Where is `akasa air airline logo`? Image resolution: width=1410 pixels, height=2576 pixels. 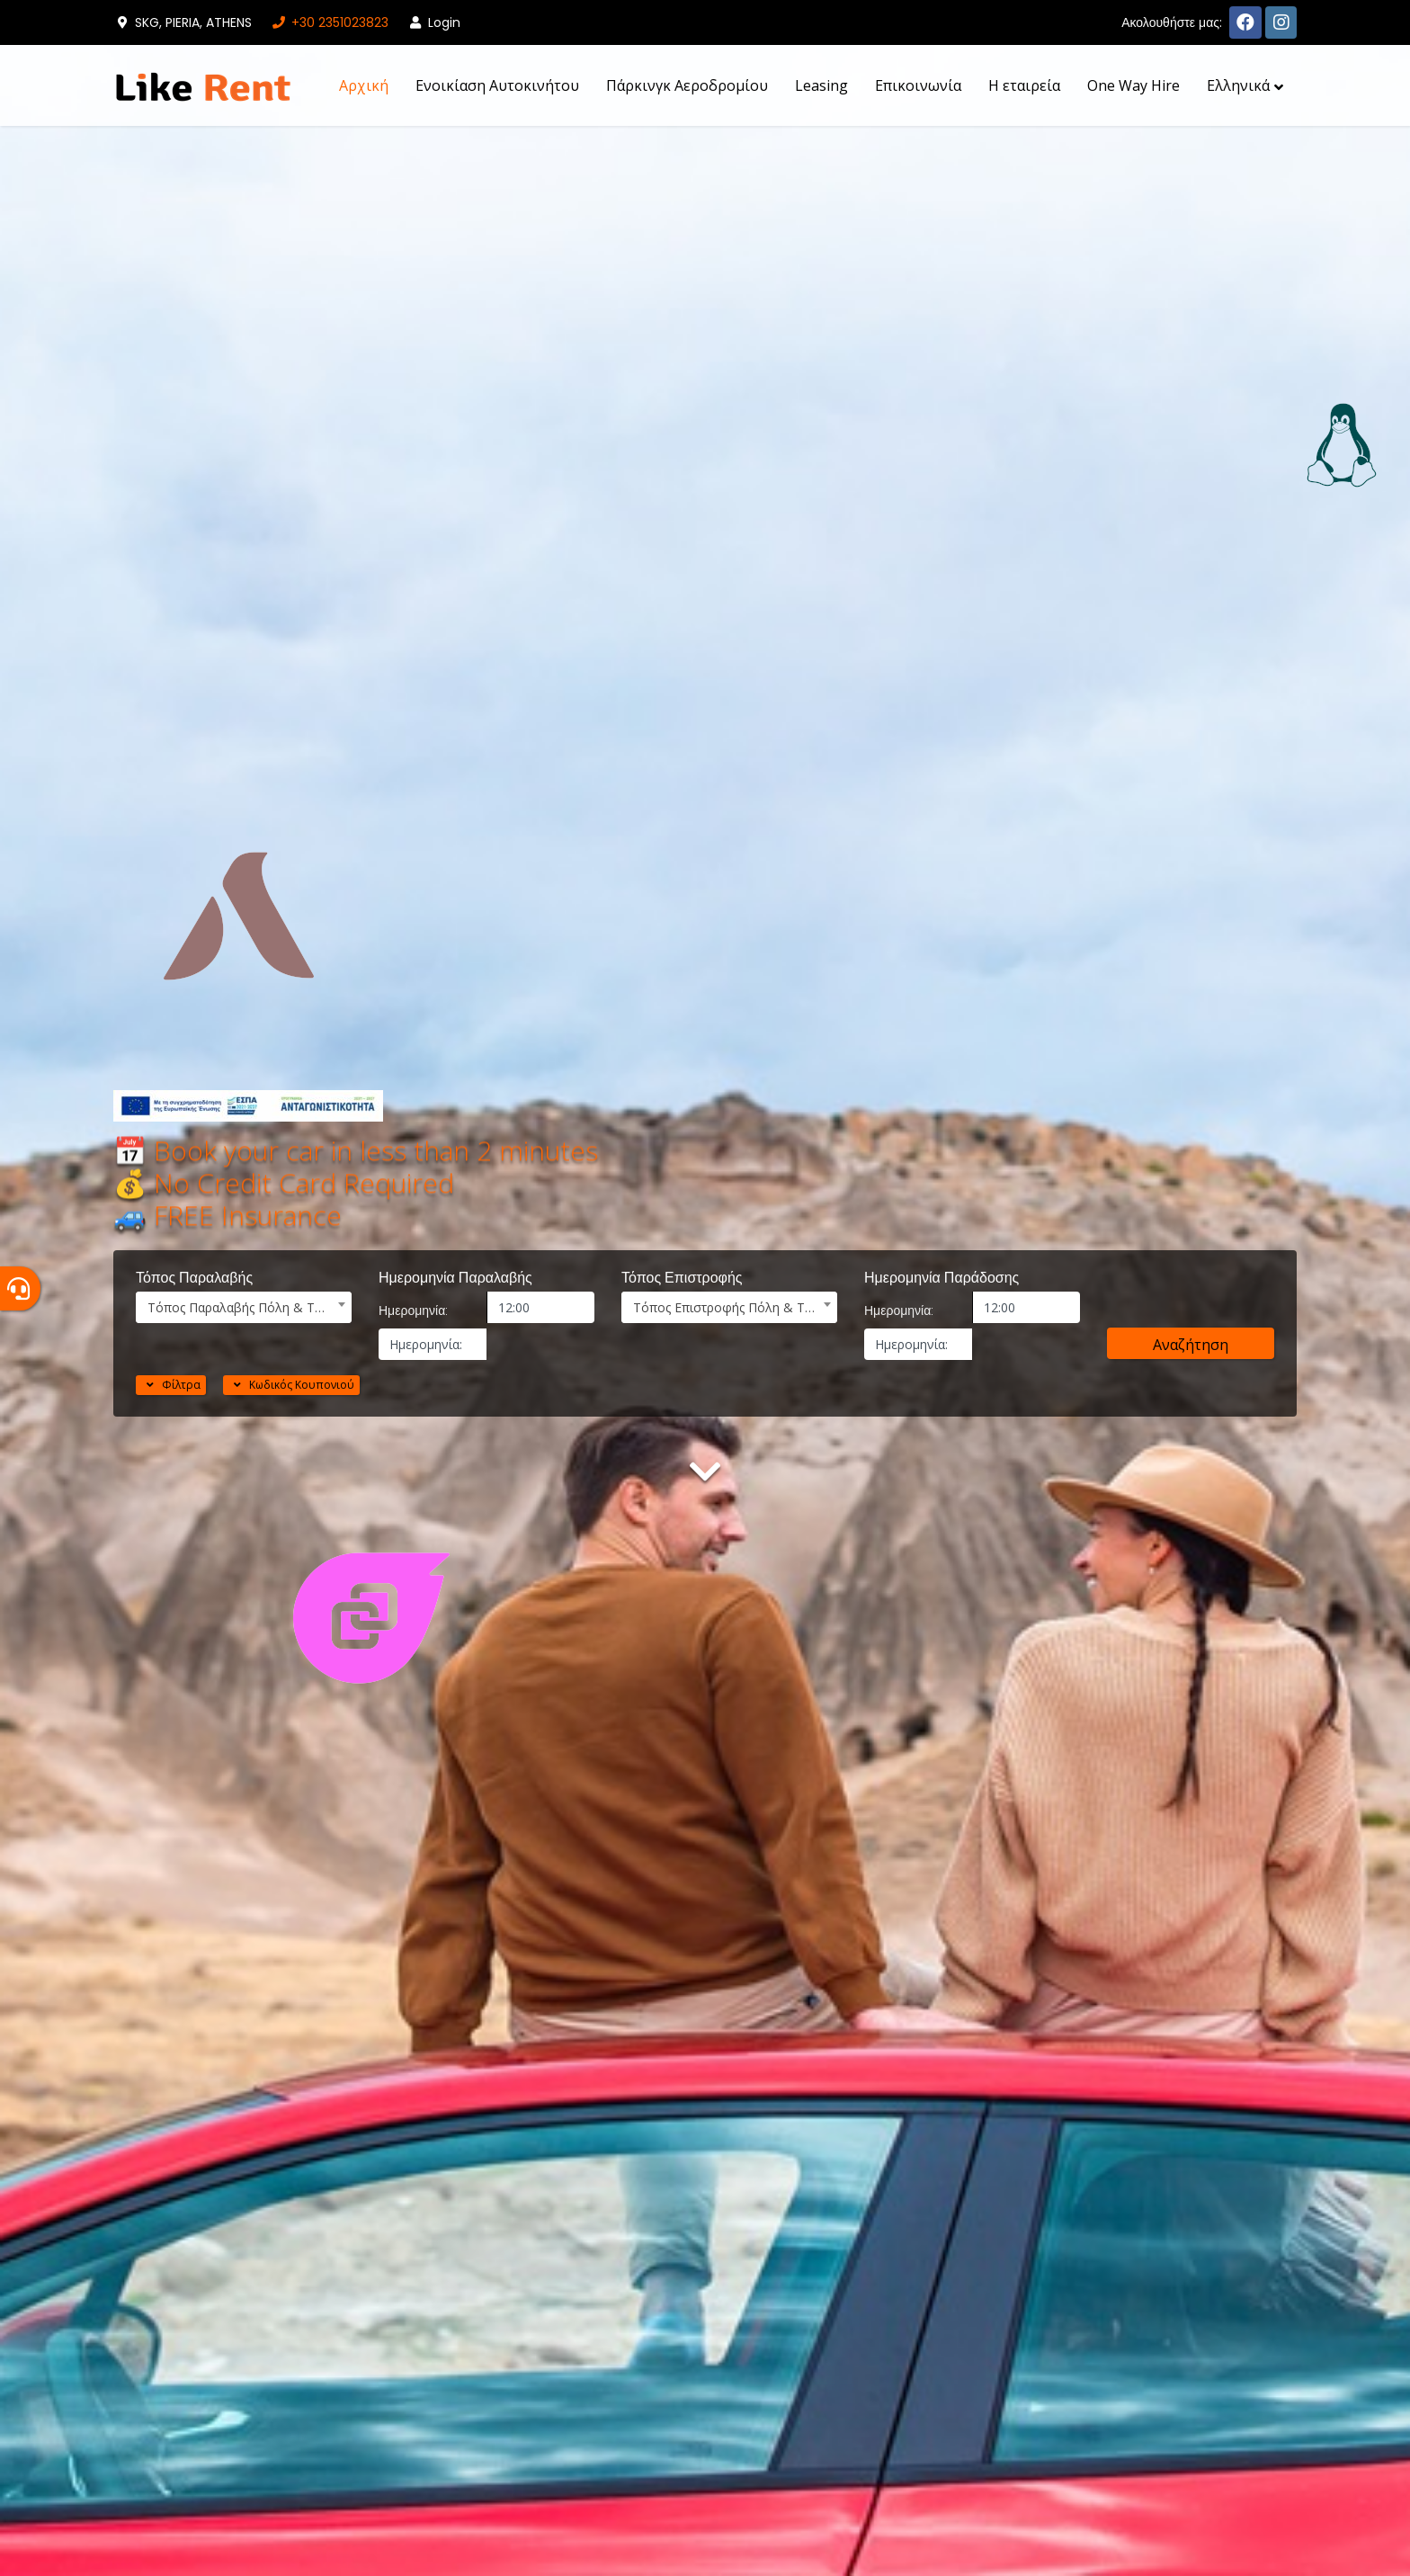 akasa air airline logo is located at coordinates (238, 916).